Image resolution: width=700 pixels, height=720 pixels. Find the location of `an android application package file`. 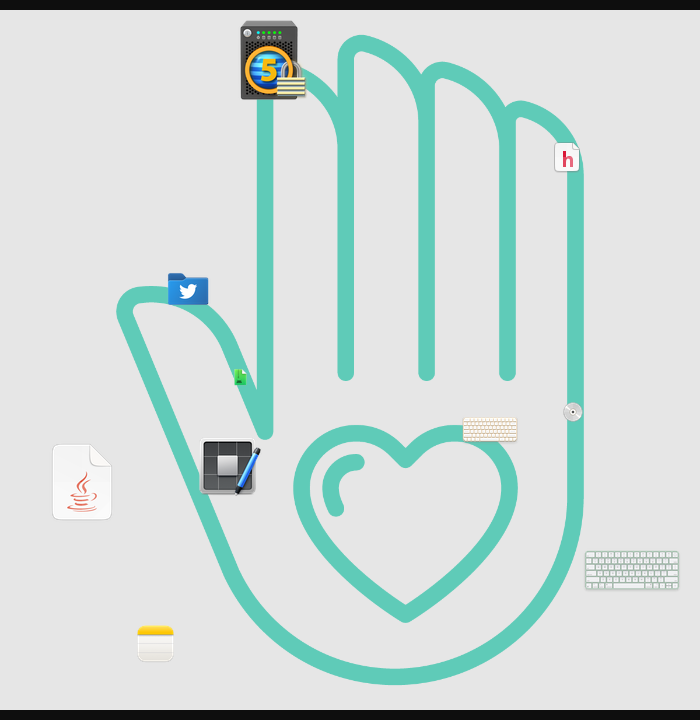

an android application package file is located at coordinates (240, 377).